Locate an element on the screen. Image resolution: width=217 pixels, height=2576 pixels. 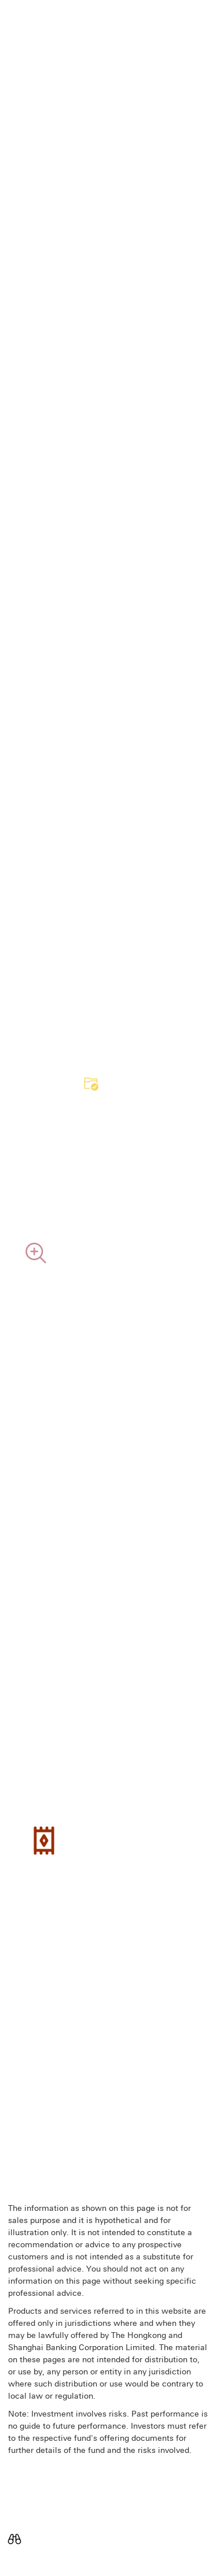
search or explore content is located at coordinates (14, 2539).